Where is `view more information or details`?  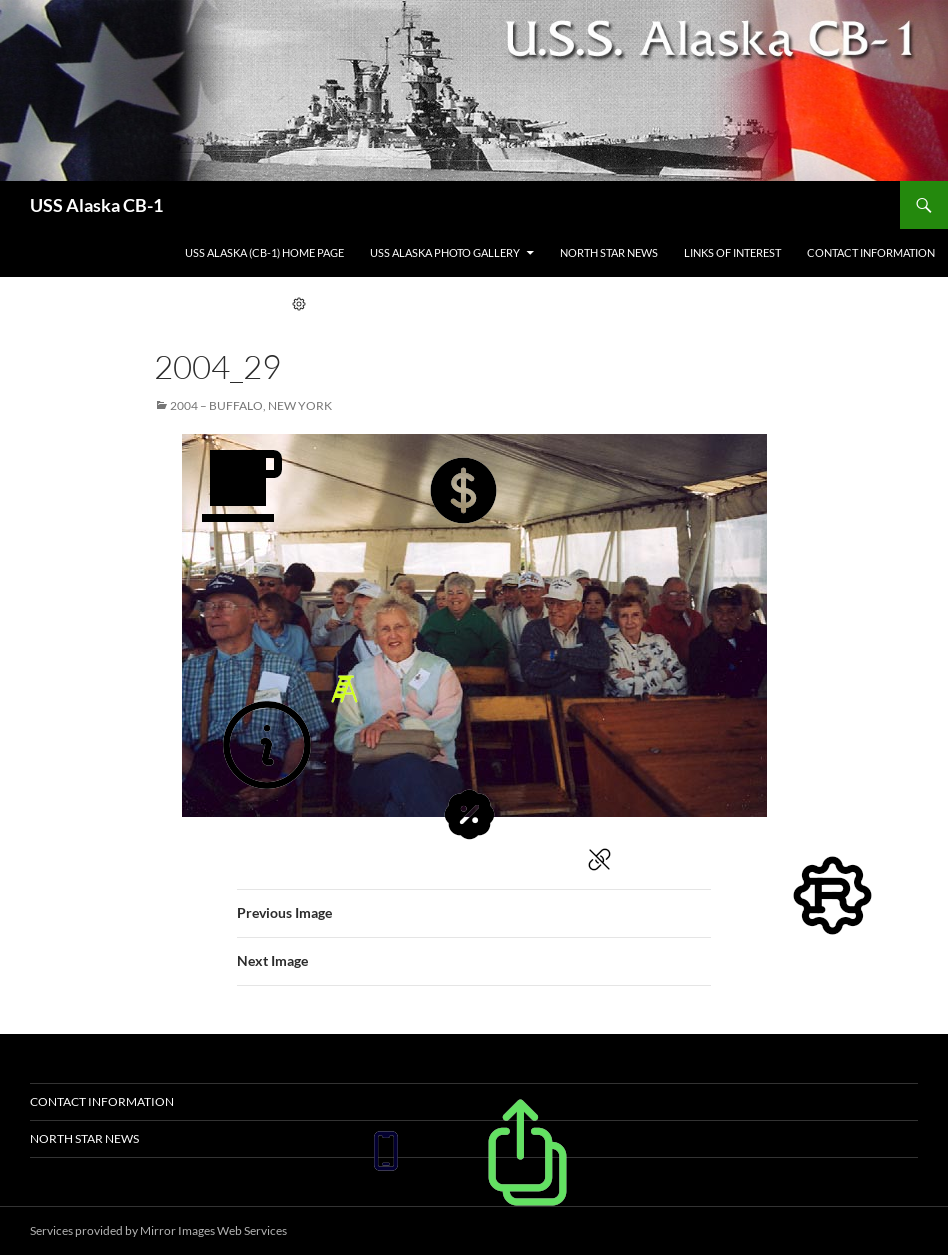 view more information or details is located at coordinates (267, 745).